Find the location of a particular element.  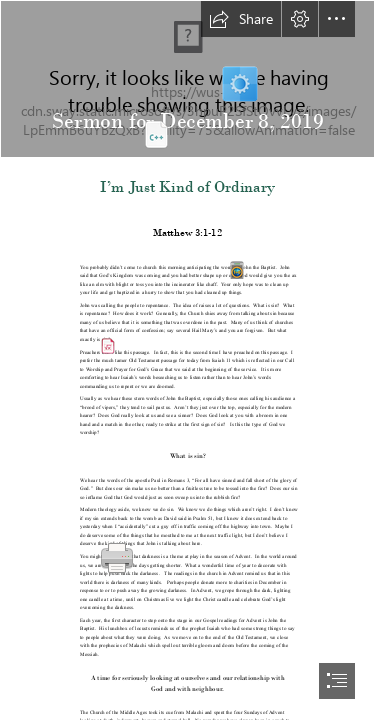

libreoffice math formula file is located at coordinates (108, 346).